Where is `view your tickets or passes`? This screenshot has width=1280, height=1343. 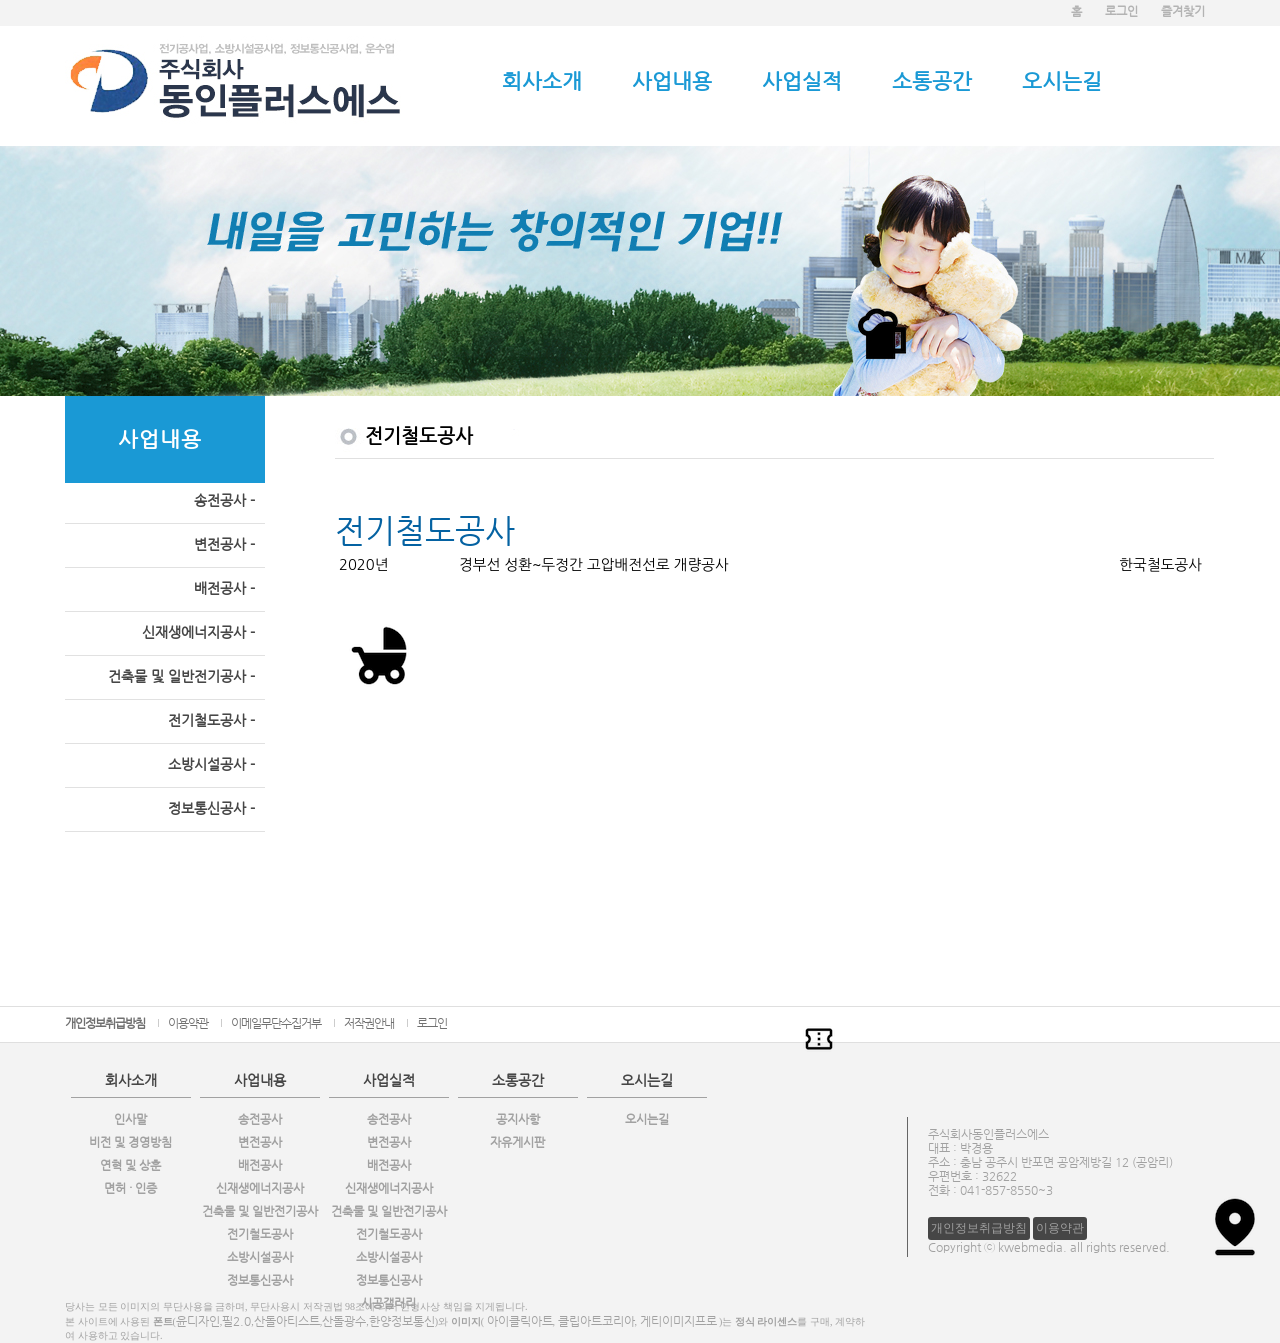
view your tickets or passes is located at coordinates (819, 1039).